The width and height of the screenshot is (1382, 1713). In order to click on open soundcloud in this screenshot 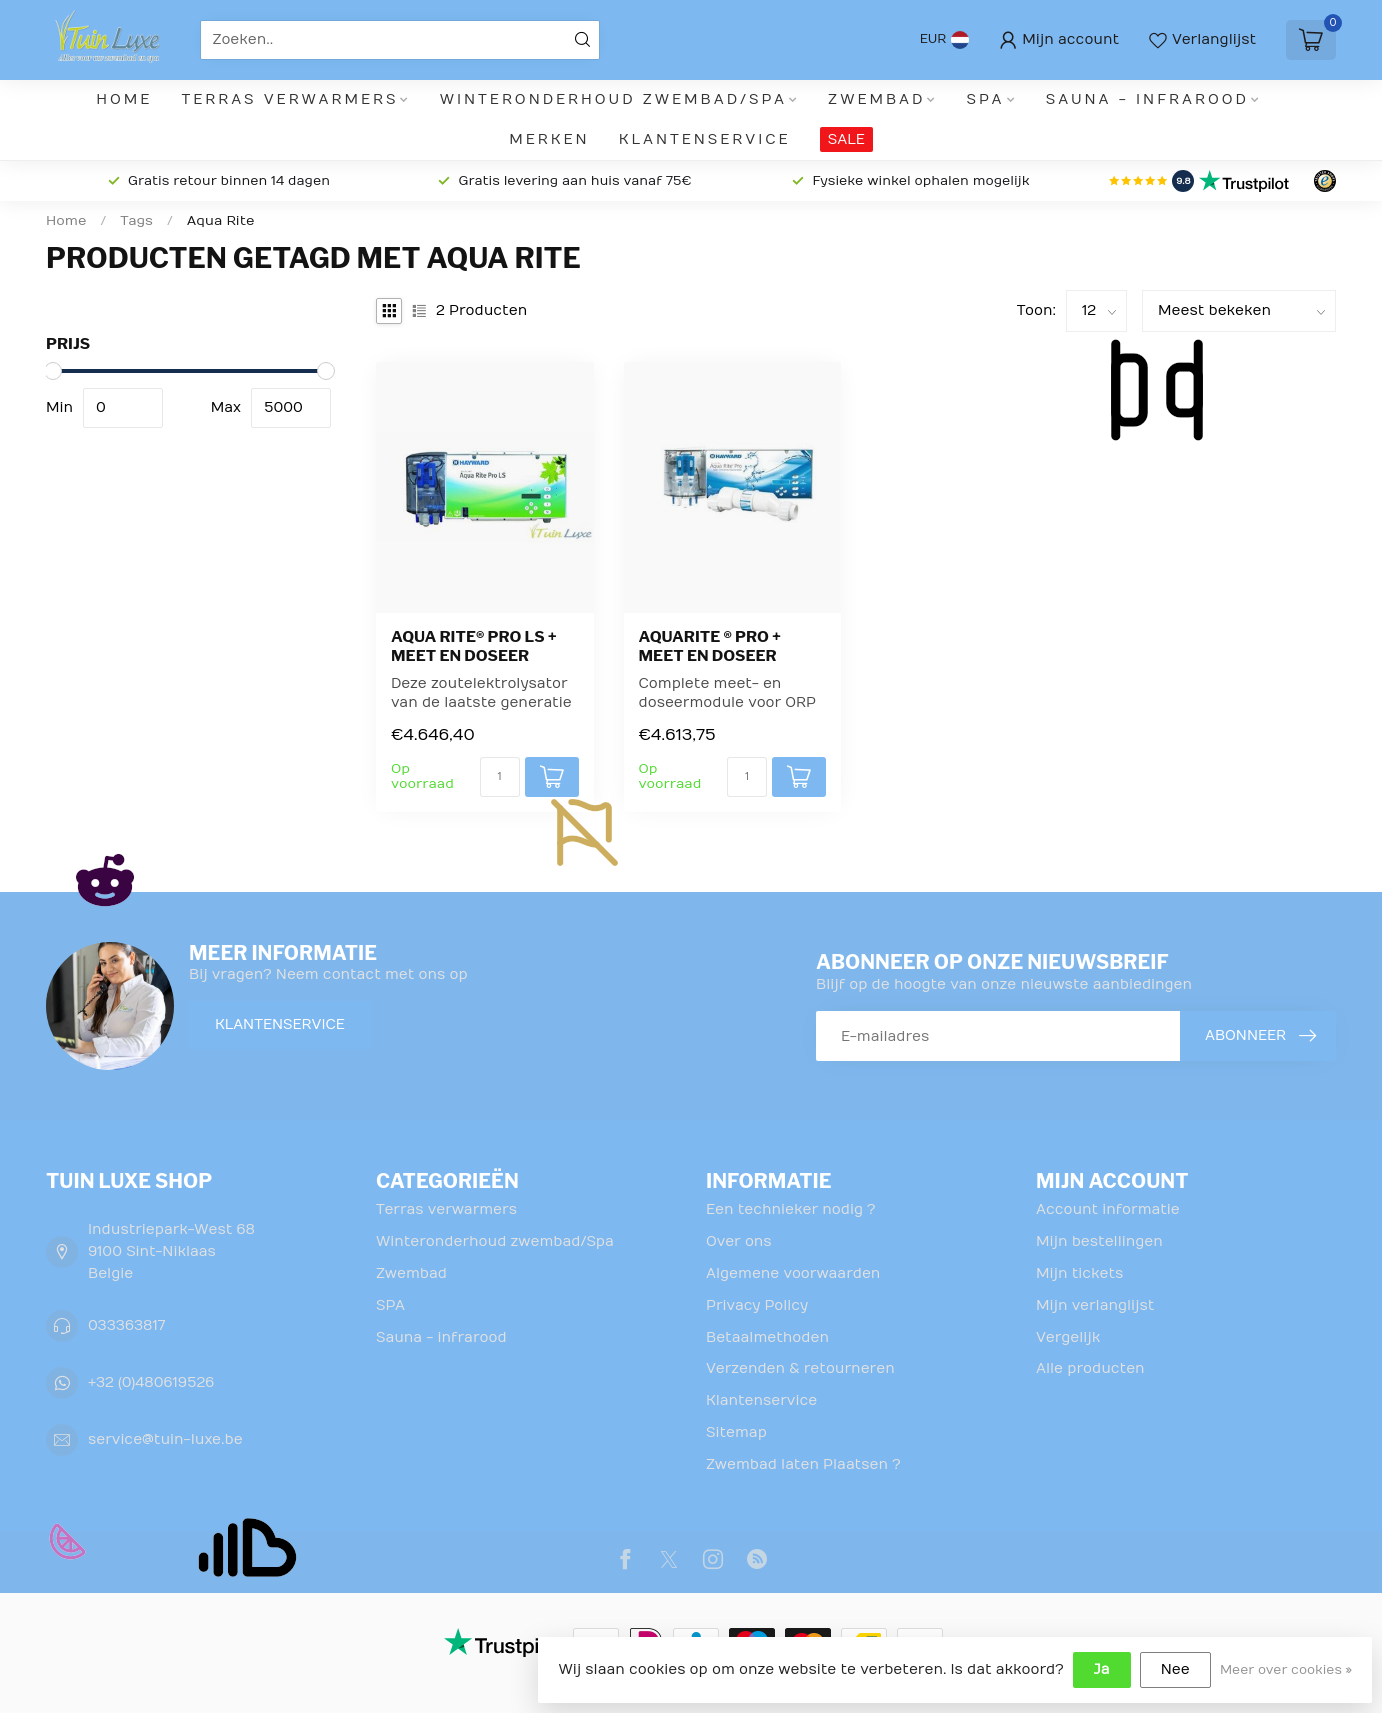, I will do `click(247, 1547)`.